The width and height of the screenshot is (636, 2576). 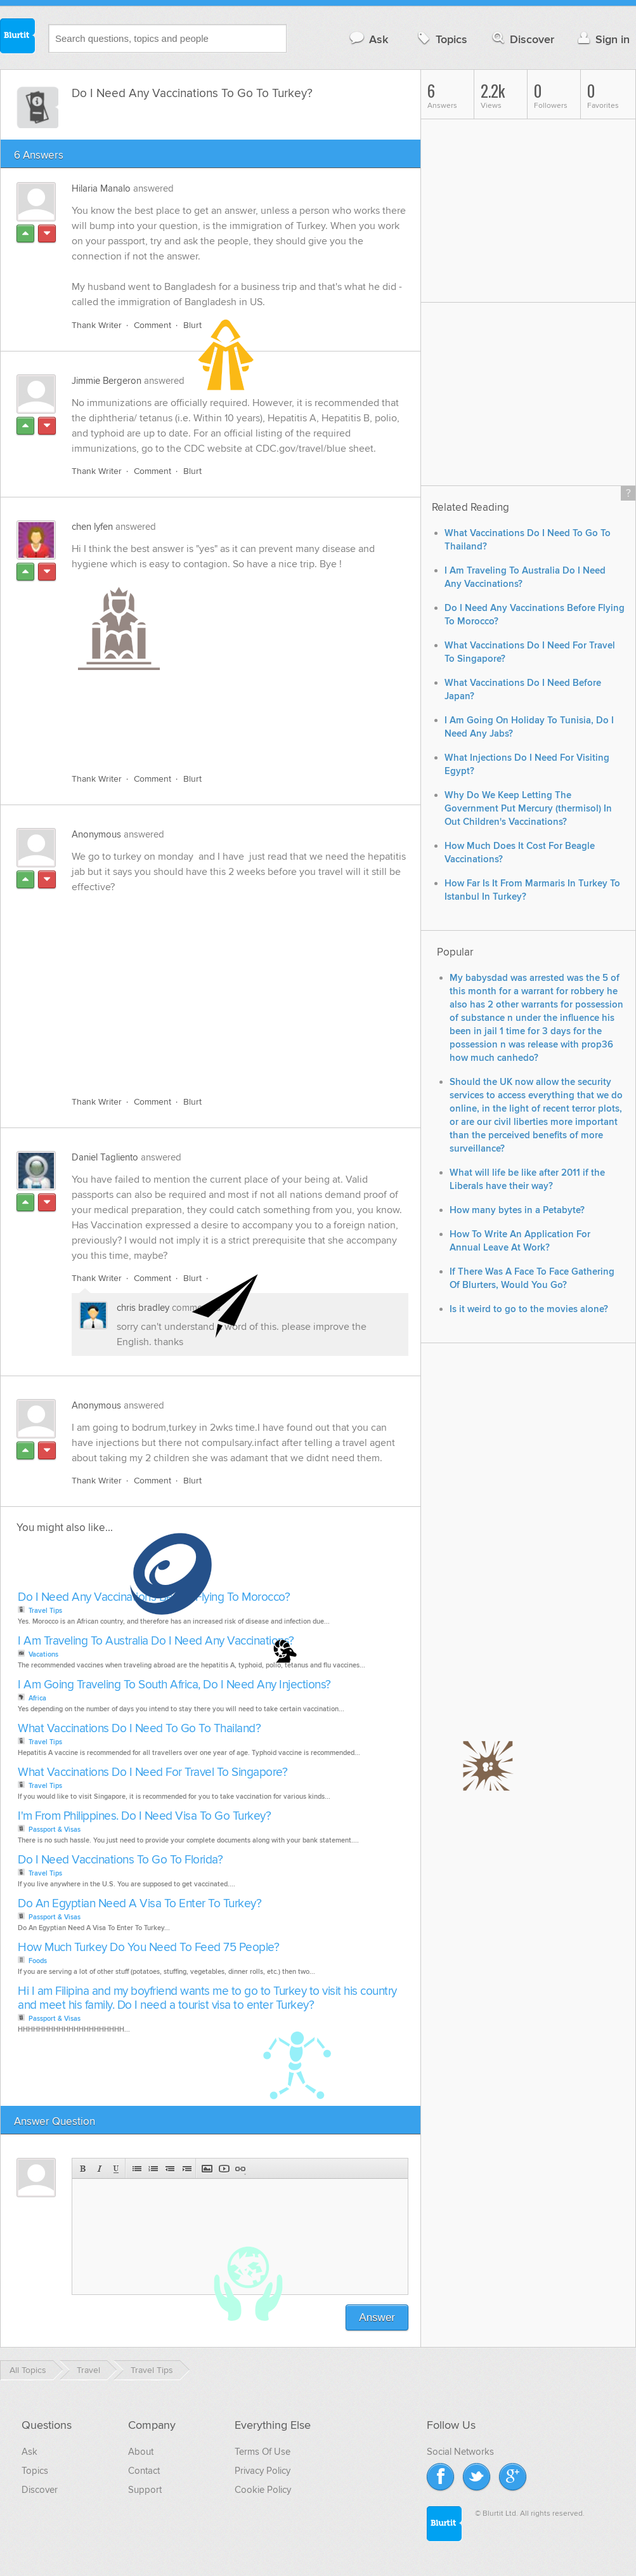 What do you see at coordinates (285, 1651) in the screenshot?
I see `view ram or aries zodiac sign` at bounding box center [285, 1651].